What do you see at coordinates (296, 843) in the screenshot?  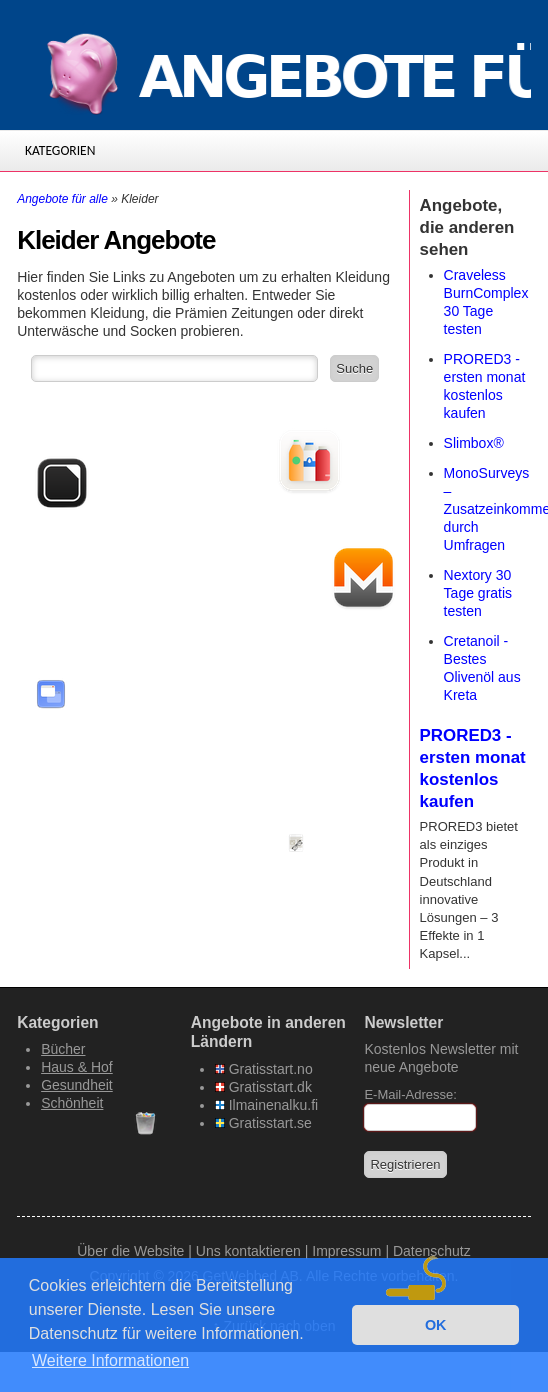 I see `open the documents app` at bounding box center [296, 843].